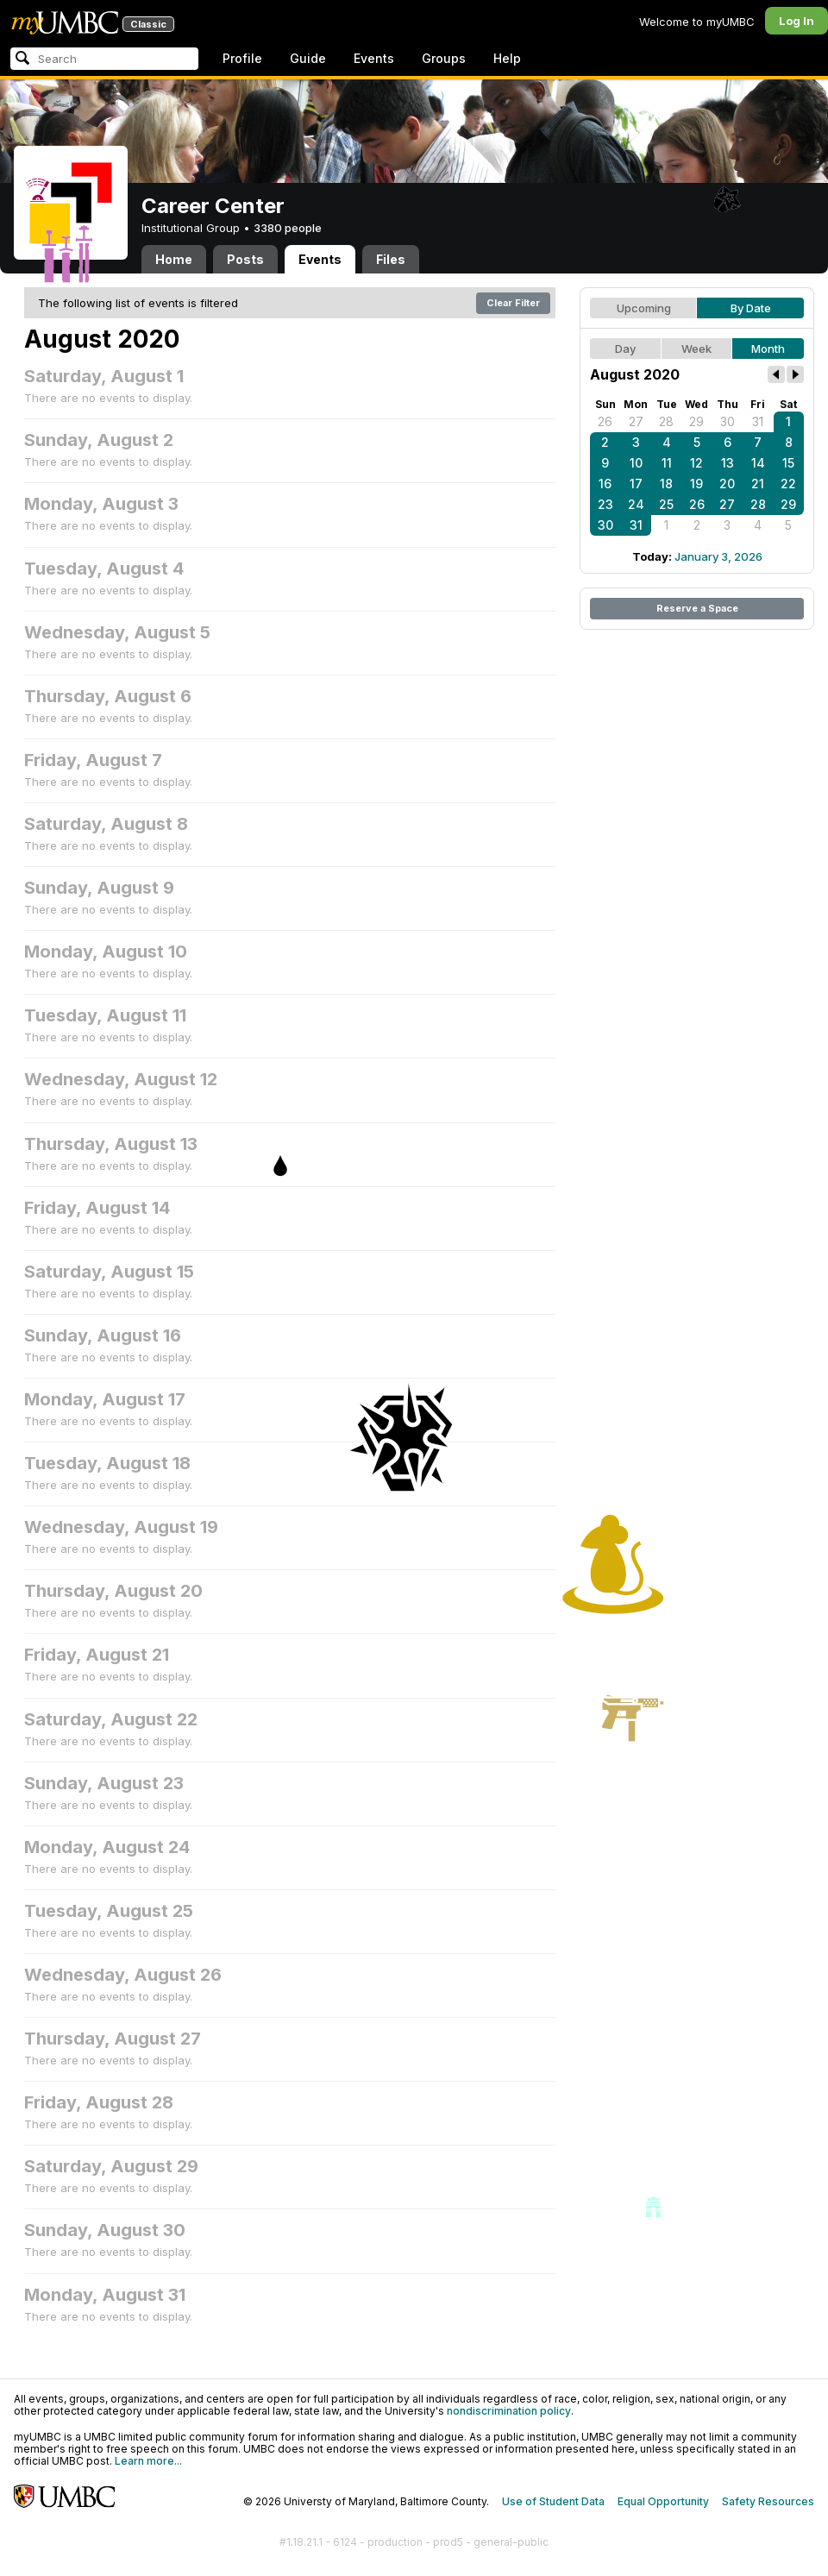 The image size is (828, 2576). I want to click on select mouse character or pet in game, so click(613, 1564).